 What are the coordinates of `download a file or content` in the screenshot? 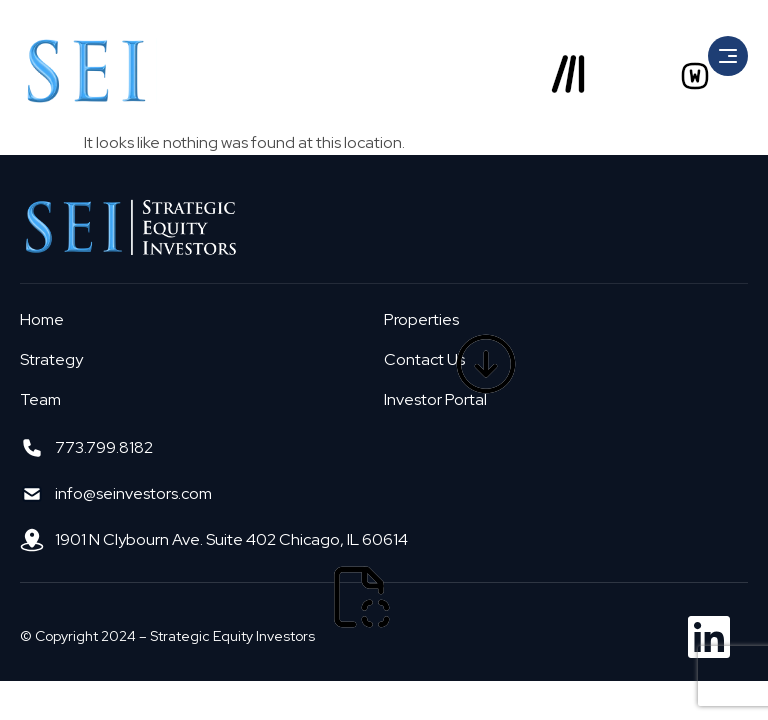 It's located at (486, 364).